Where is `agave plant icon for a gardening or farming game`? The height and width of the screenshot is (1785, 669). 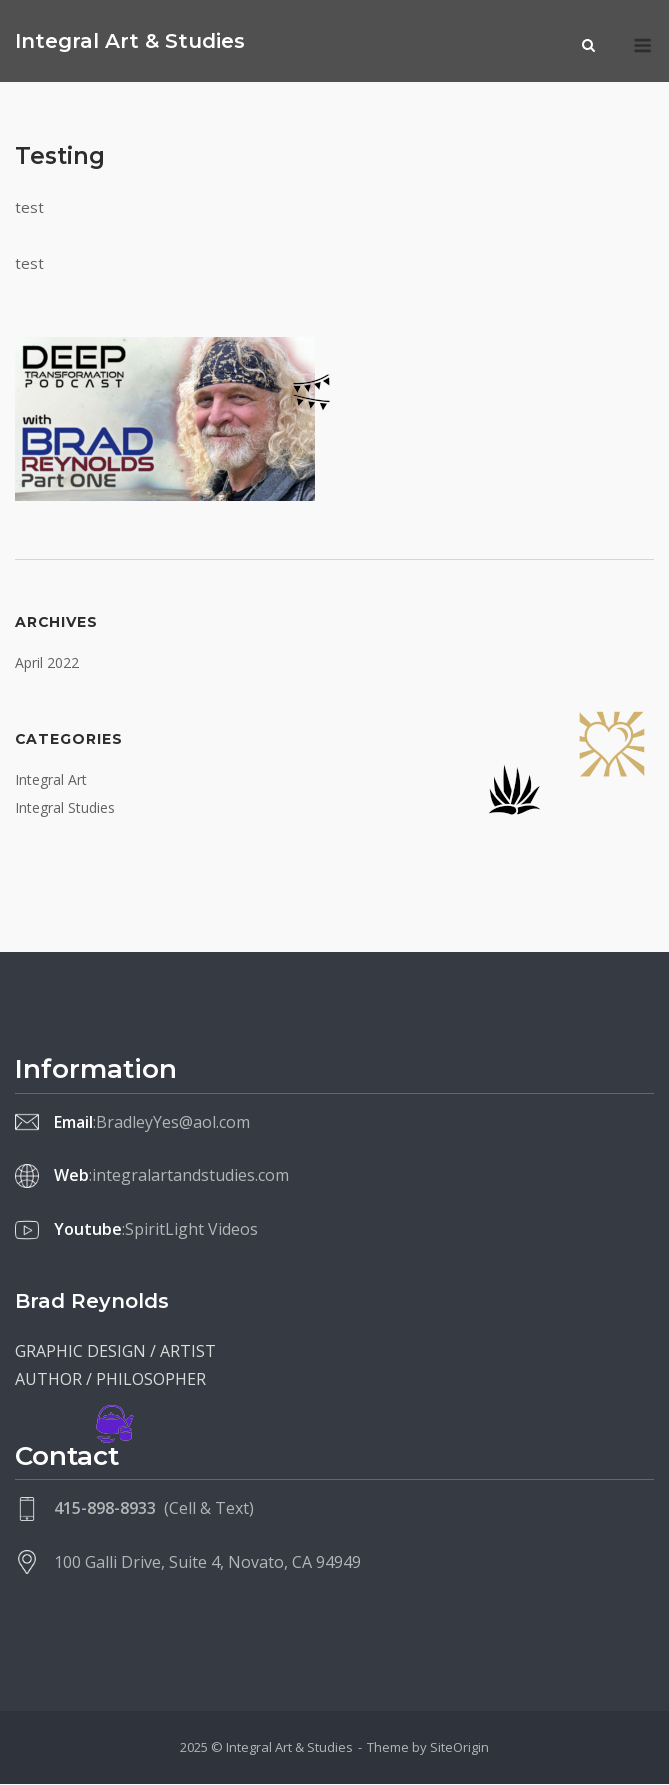
agave plant icon for a gardening or farming game is located at coordinates (514, 789).